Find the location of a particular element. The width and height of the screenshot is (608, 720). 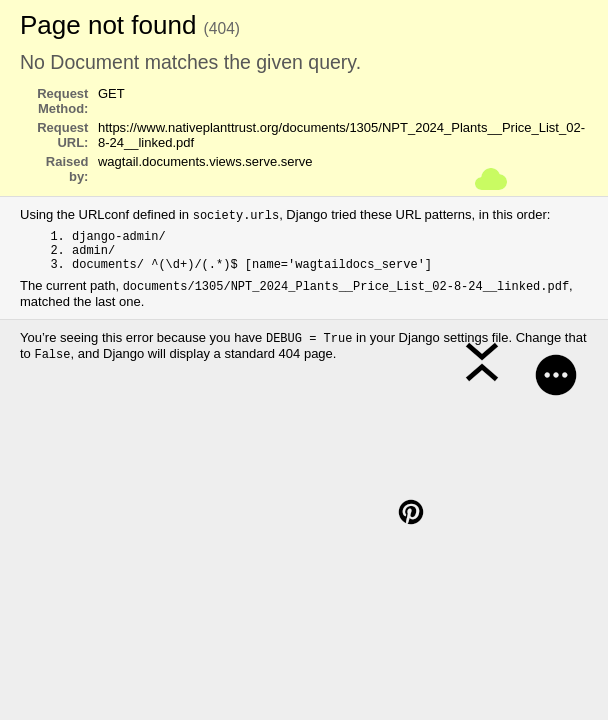

access more options or actions is located at coordinates (556, 375).